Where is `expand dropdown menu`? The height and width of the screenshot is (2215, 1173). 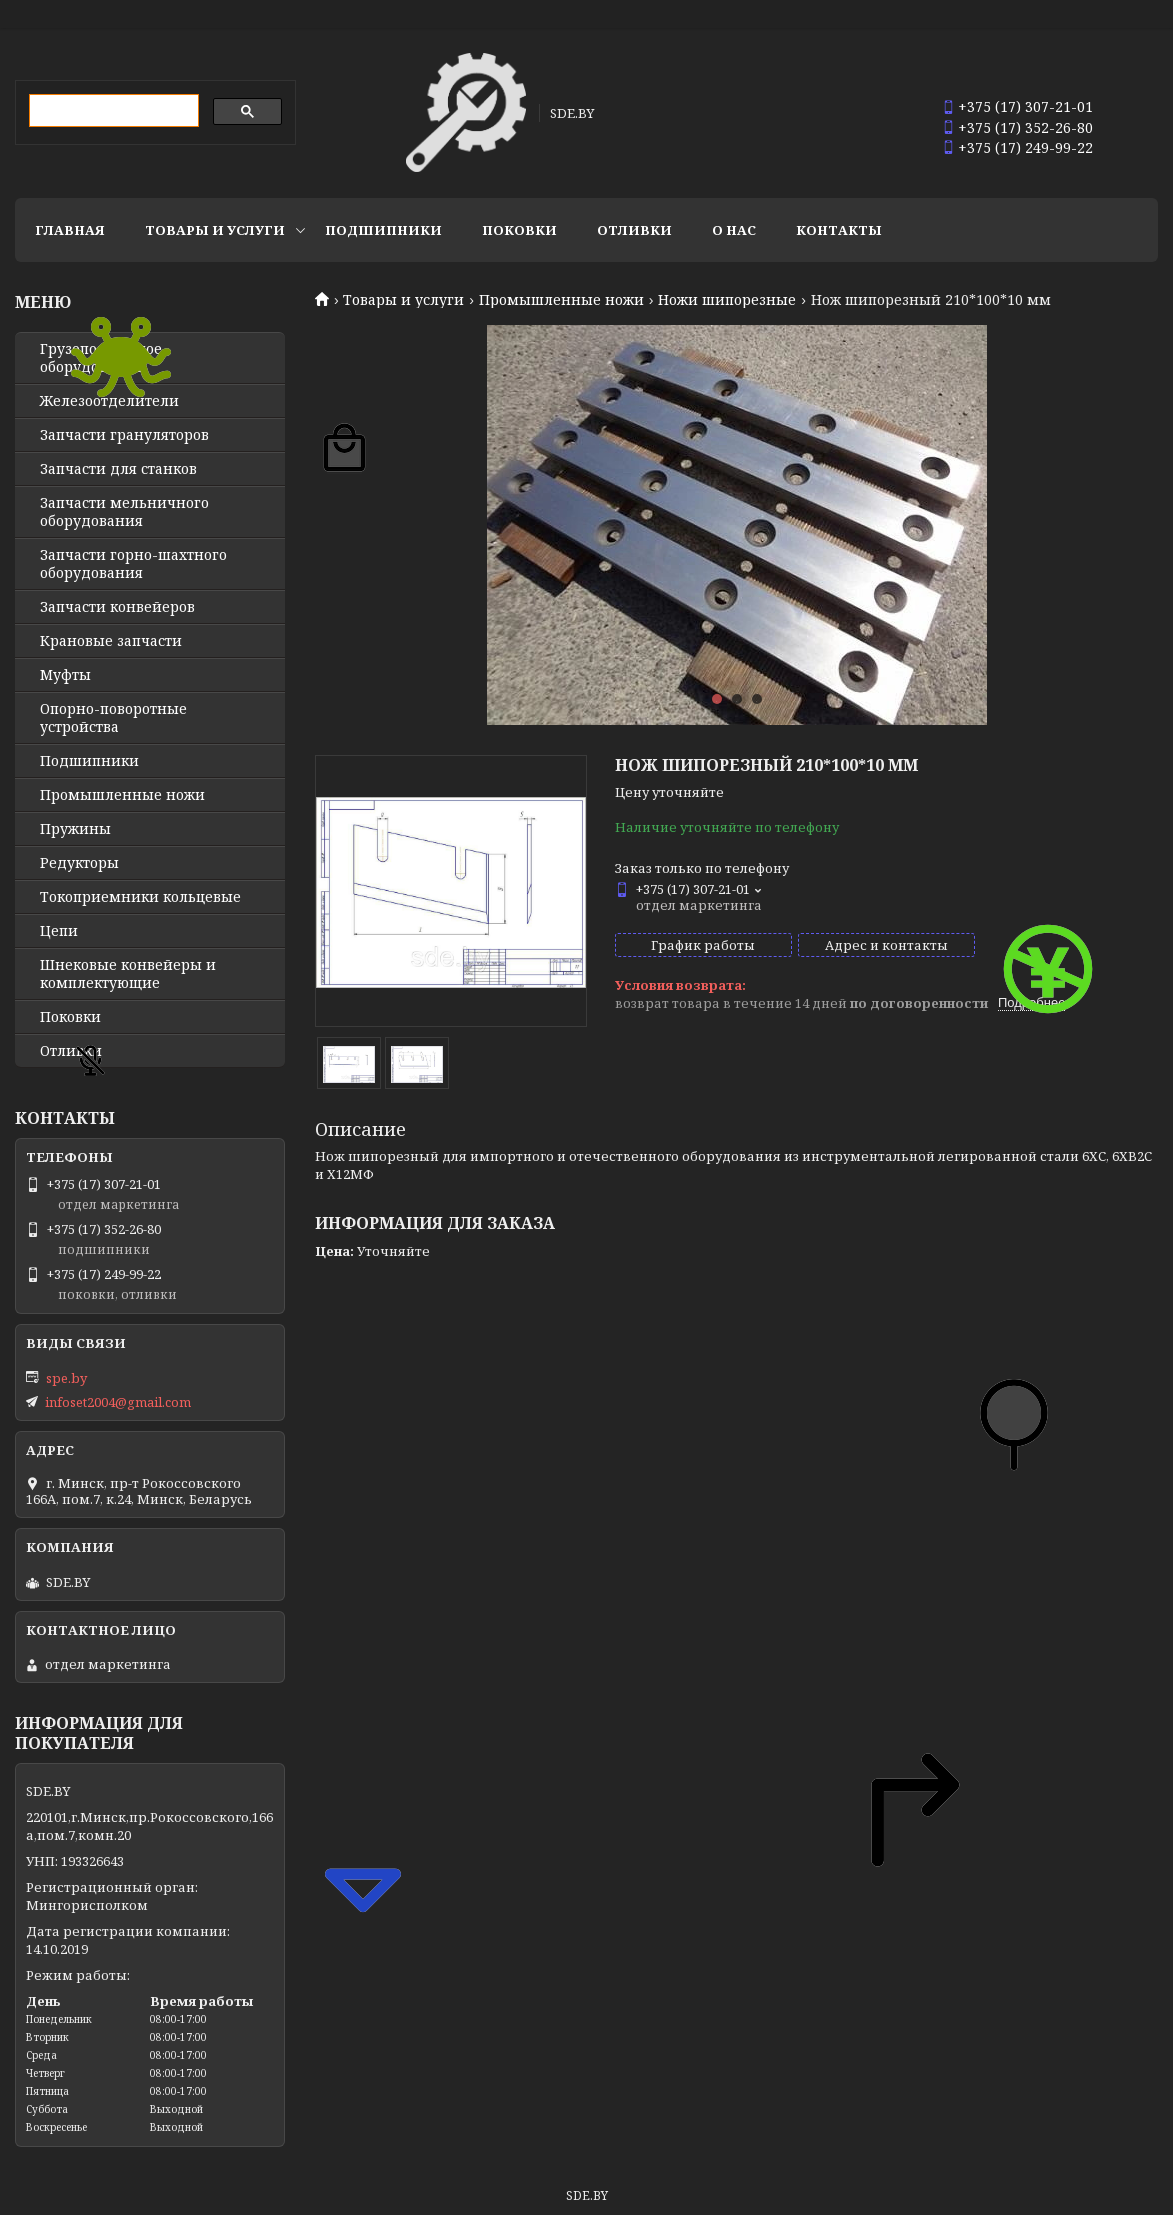 expand dropdown menu is located at coordinates (363, 1885).